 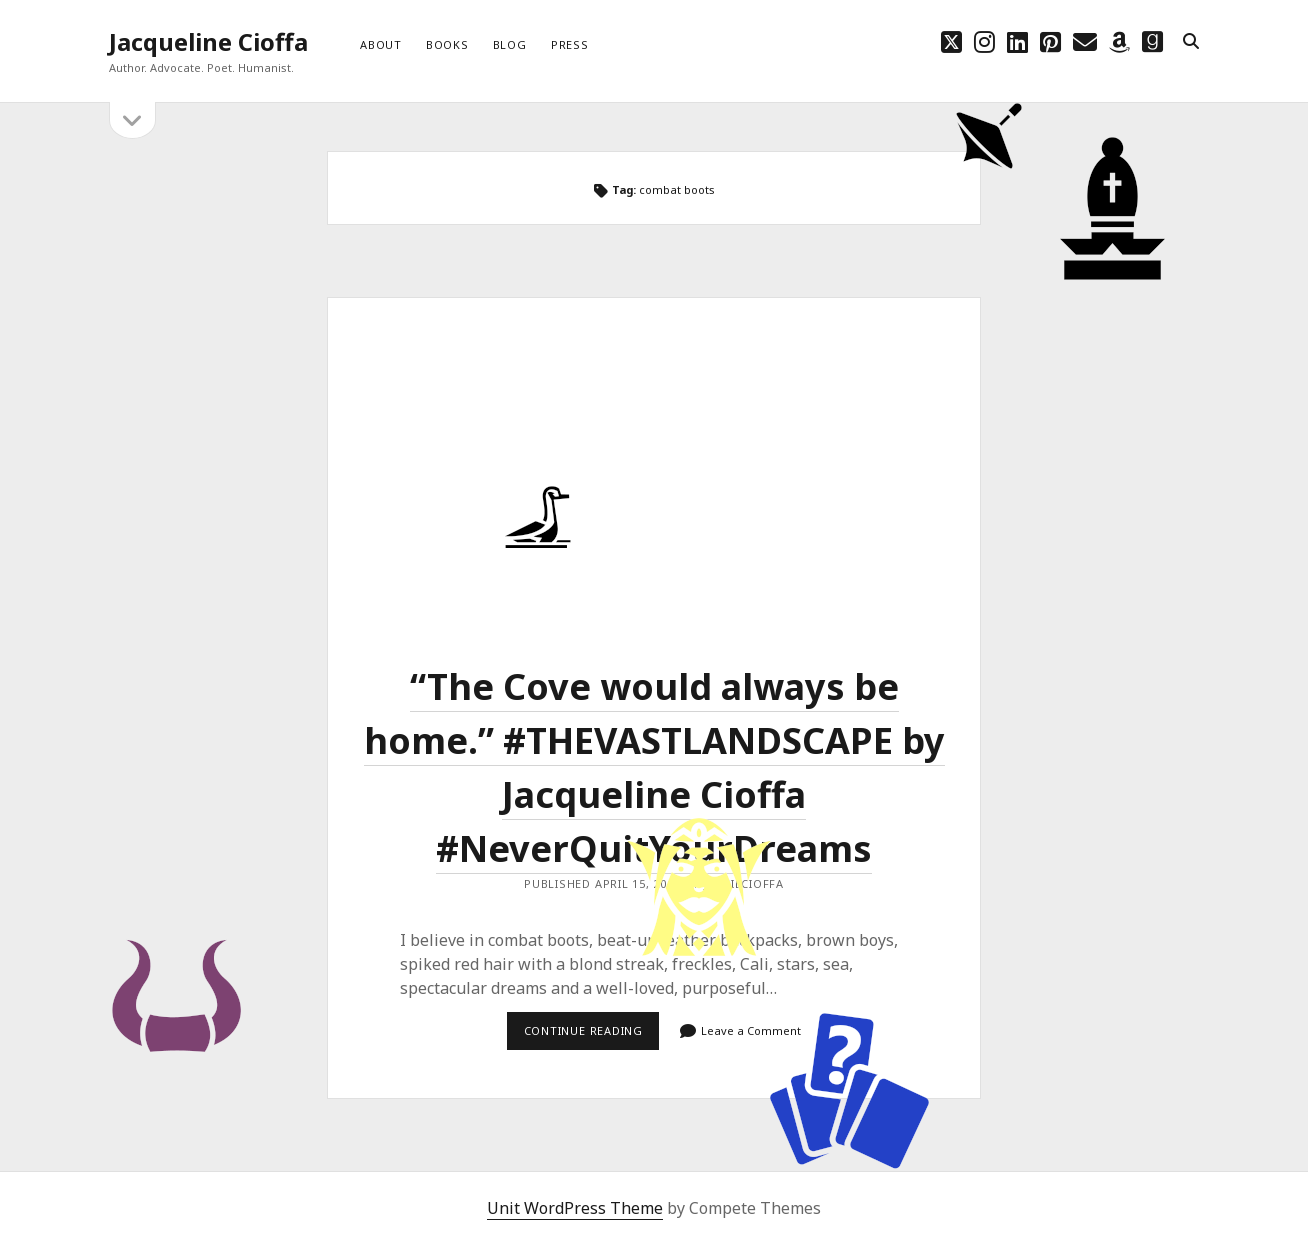 I want to click on play a spinning top mini-game, so click(x=989, y=136).